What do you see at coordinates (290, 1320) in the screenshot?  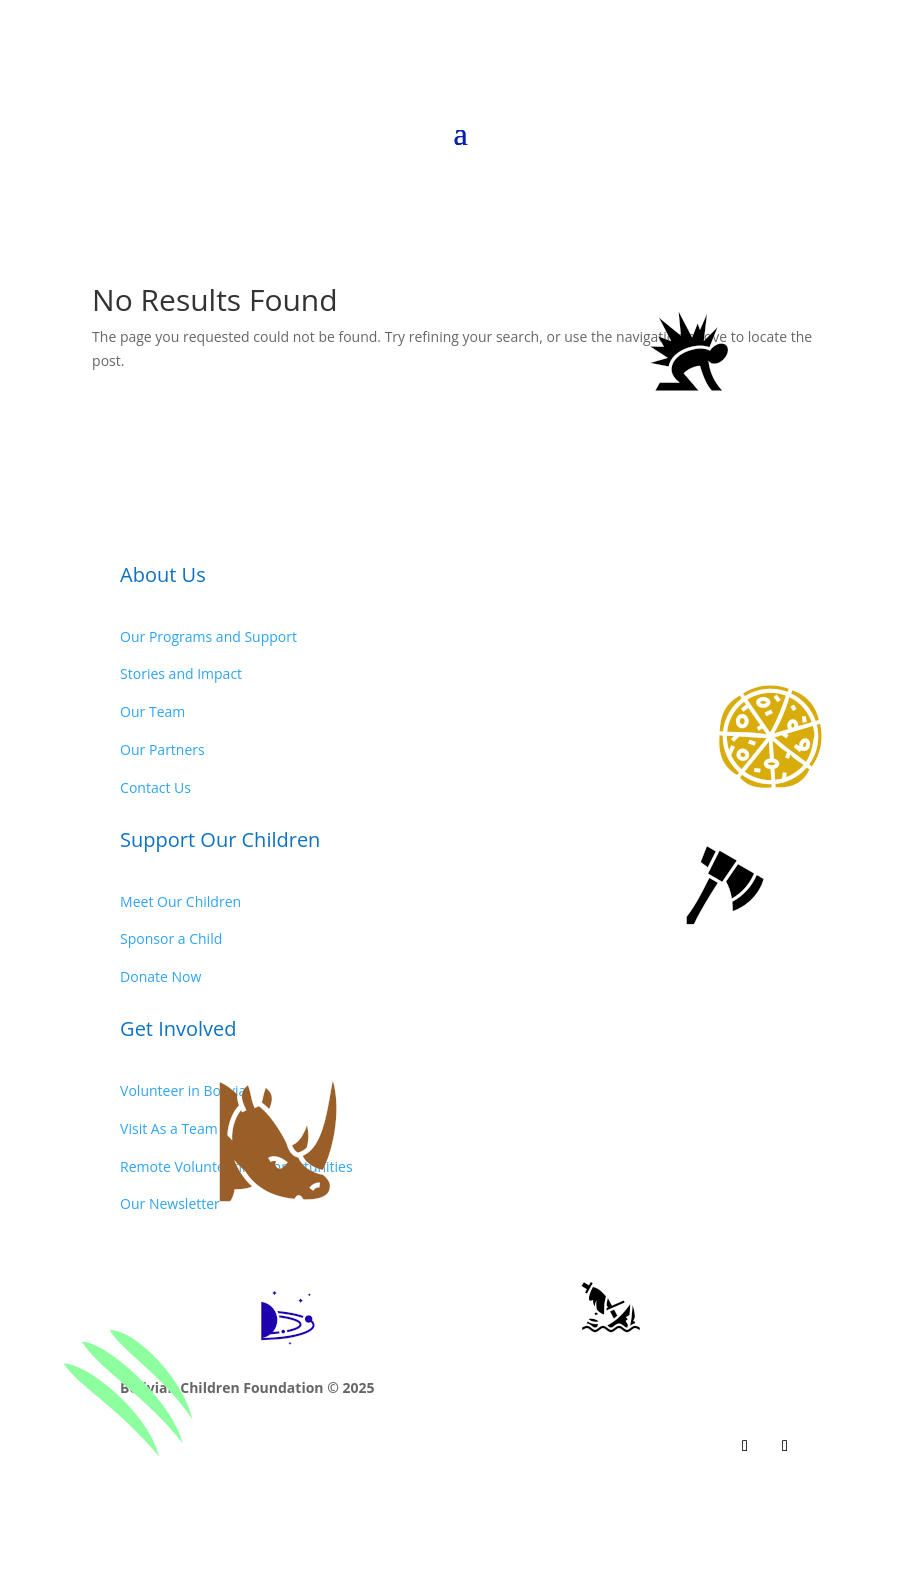 I see `explore the solar system or space-themed content` at bounding box center [290, 1320].